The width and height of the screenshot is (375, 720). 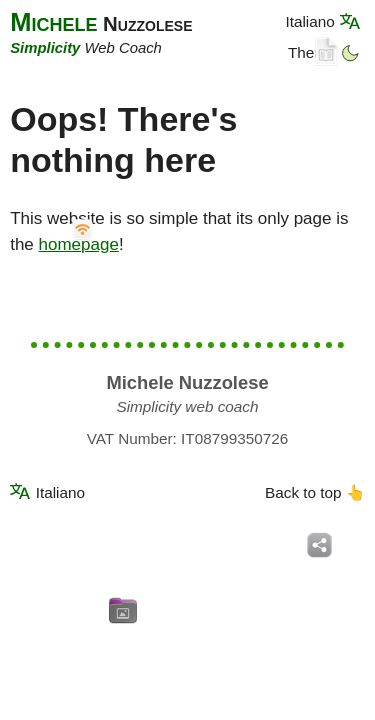 What do you see at coordinates (123, 610) in the screenshot?
I see `open pictures folder` at bounding box center [123, 610].